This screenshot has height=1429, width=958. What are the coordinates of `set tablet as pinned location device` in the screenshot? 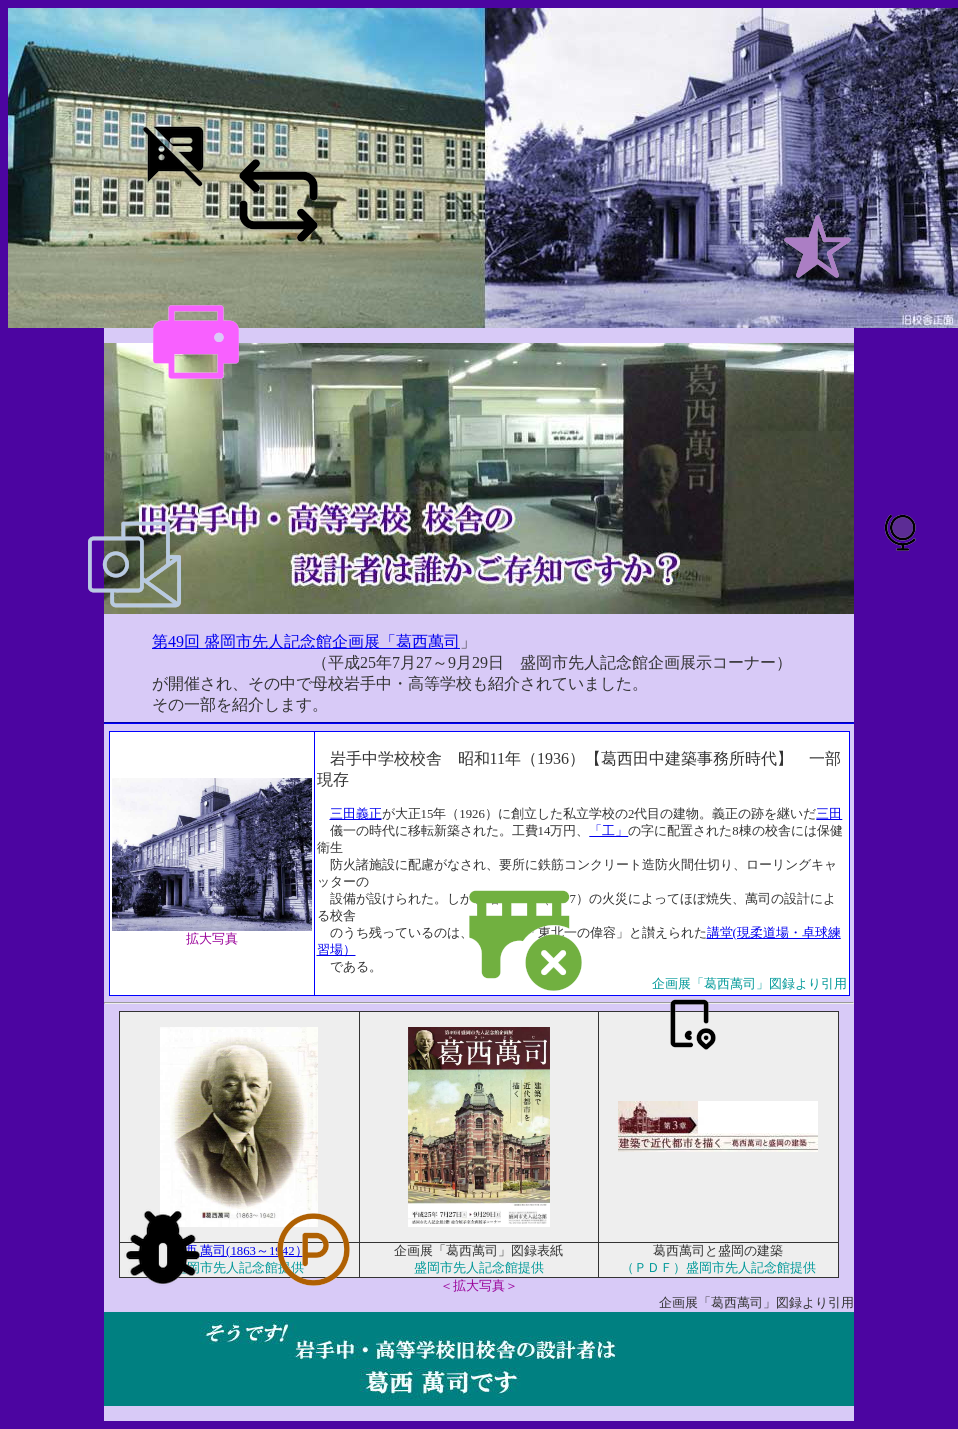 It's located at (689, 1023).